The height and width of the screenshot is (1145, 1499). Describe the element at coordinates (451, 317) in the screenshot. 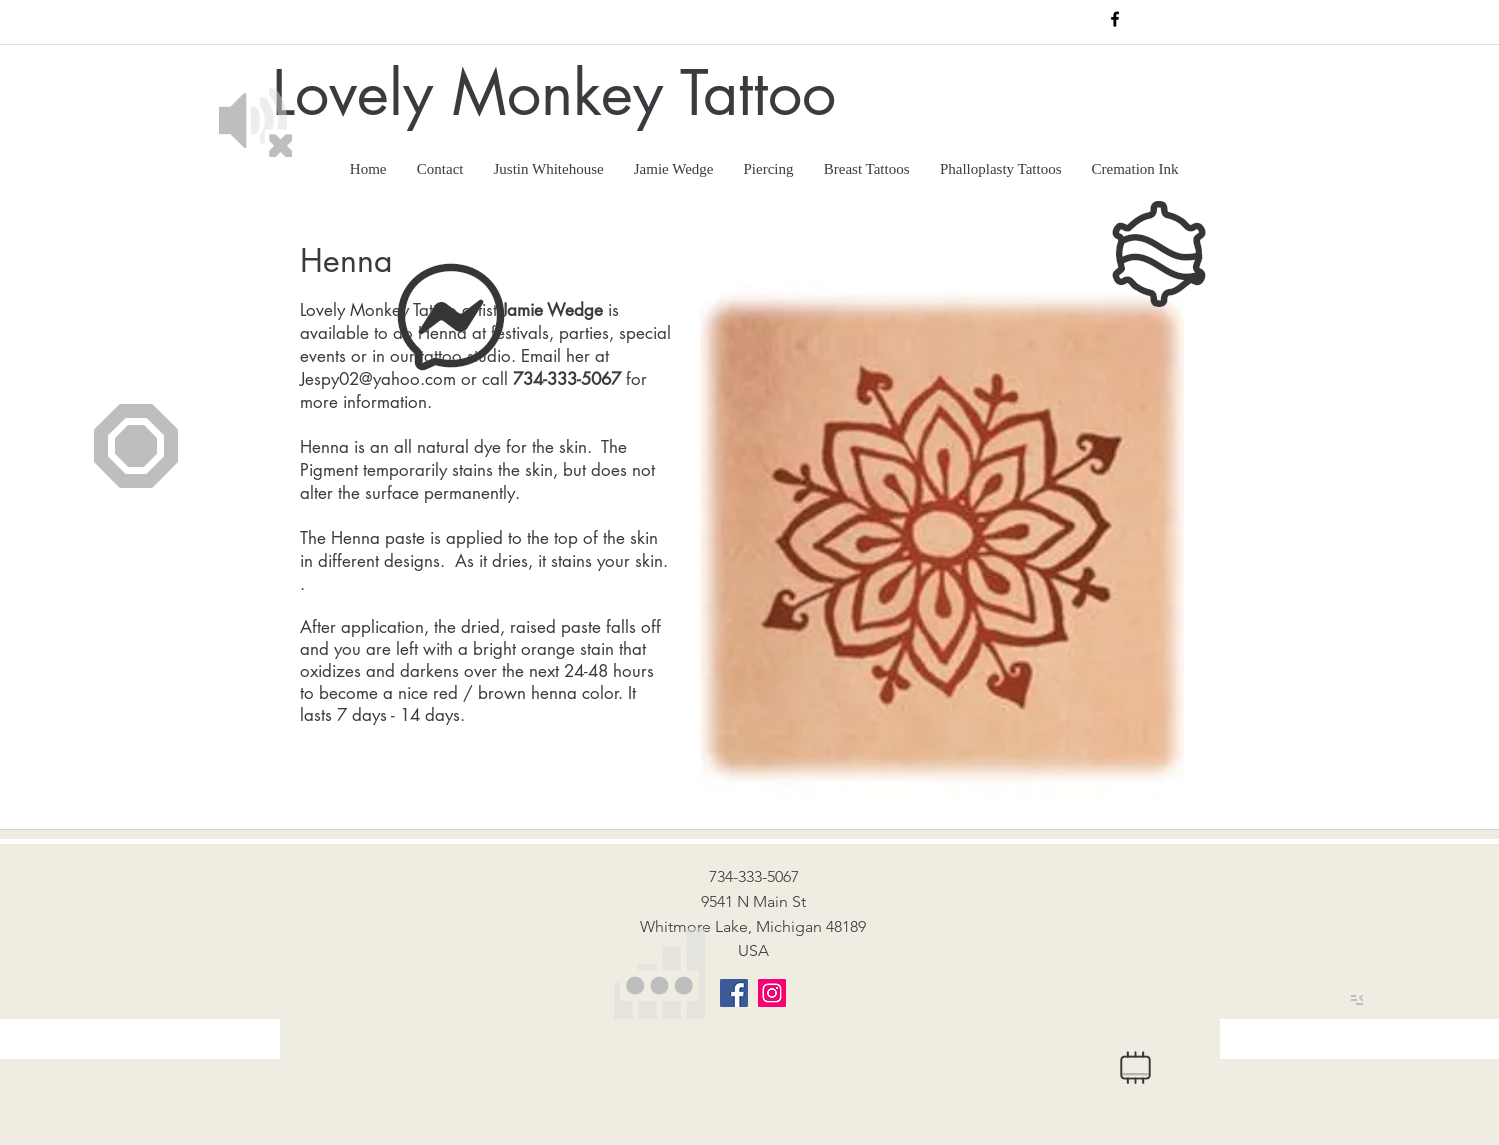

I see `open Caprine, a Facebook Messenger desktop client` at that location.